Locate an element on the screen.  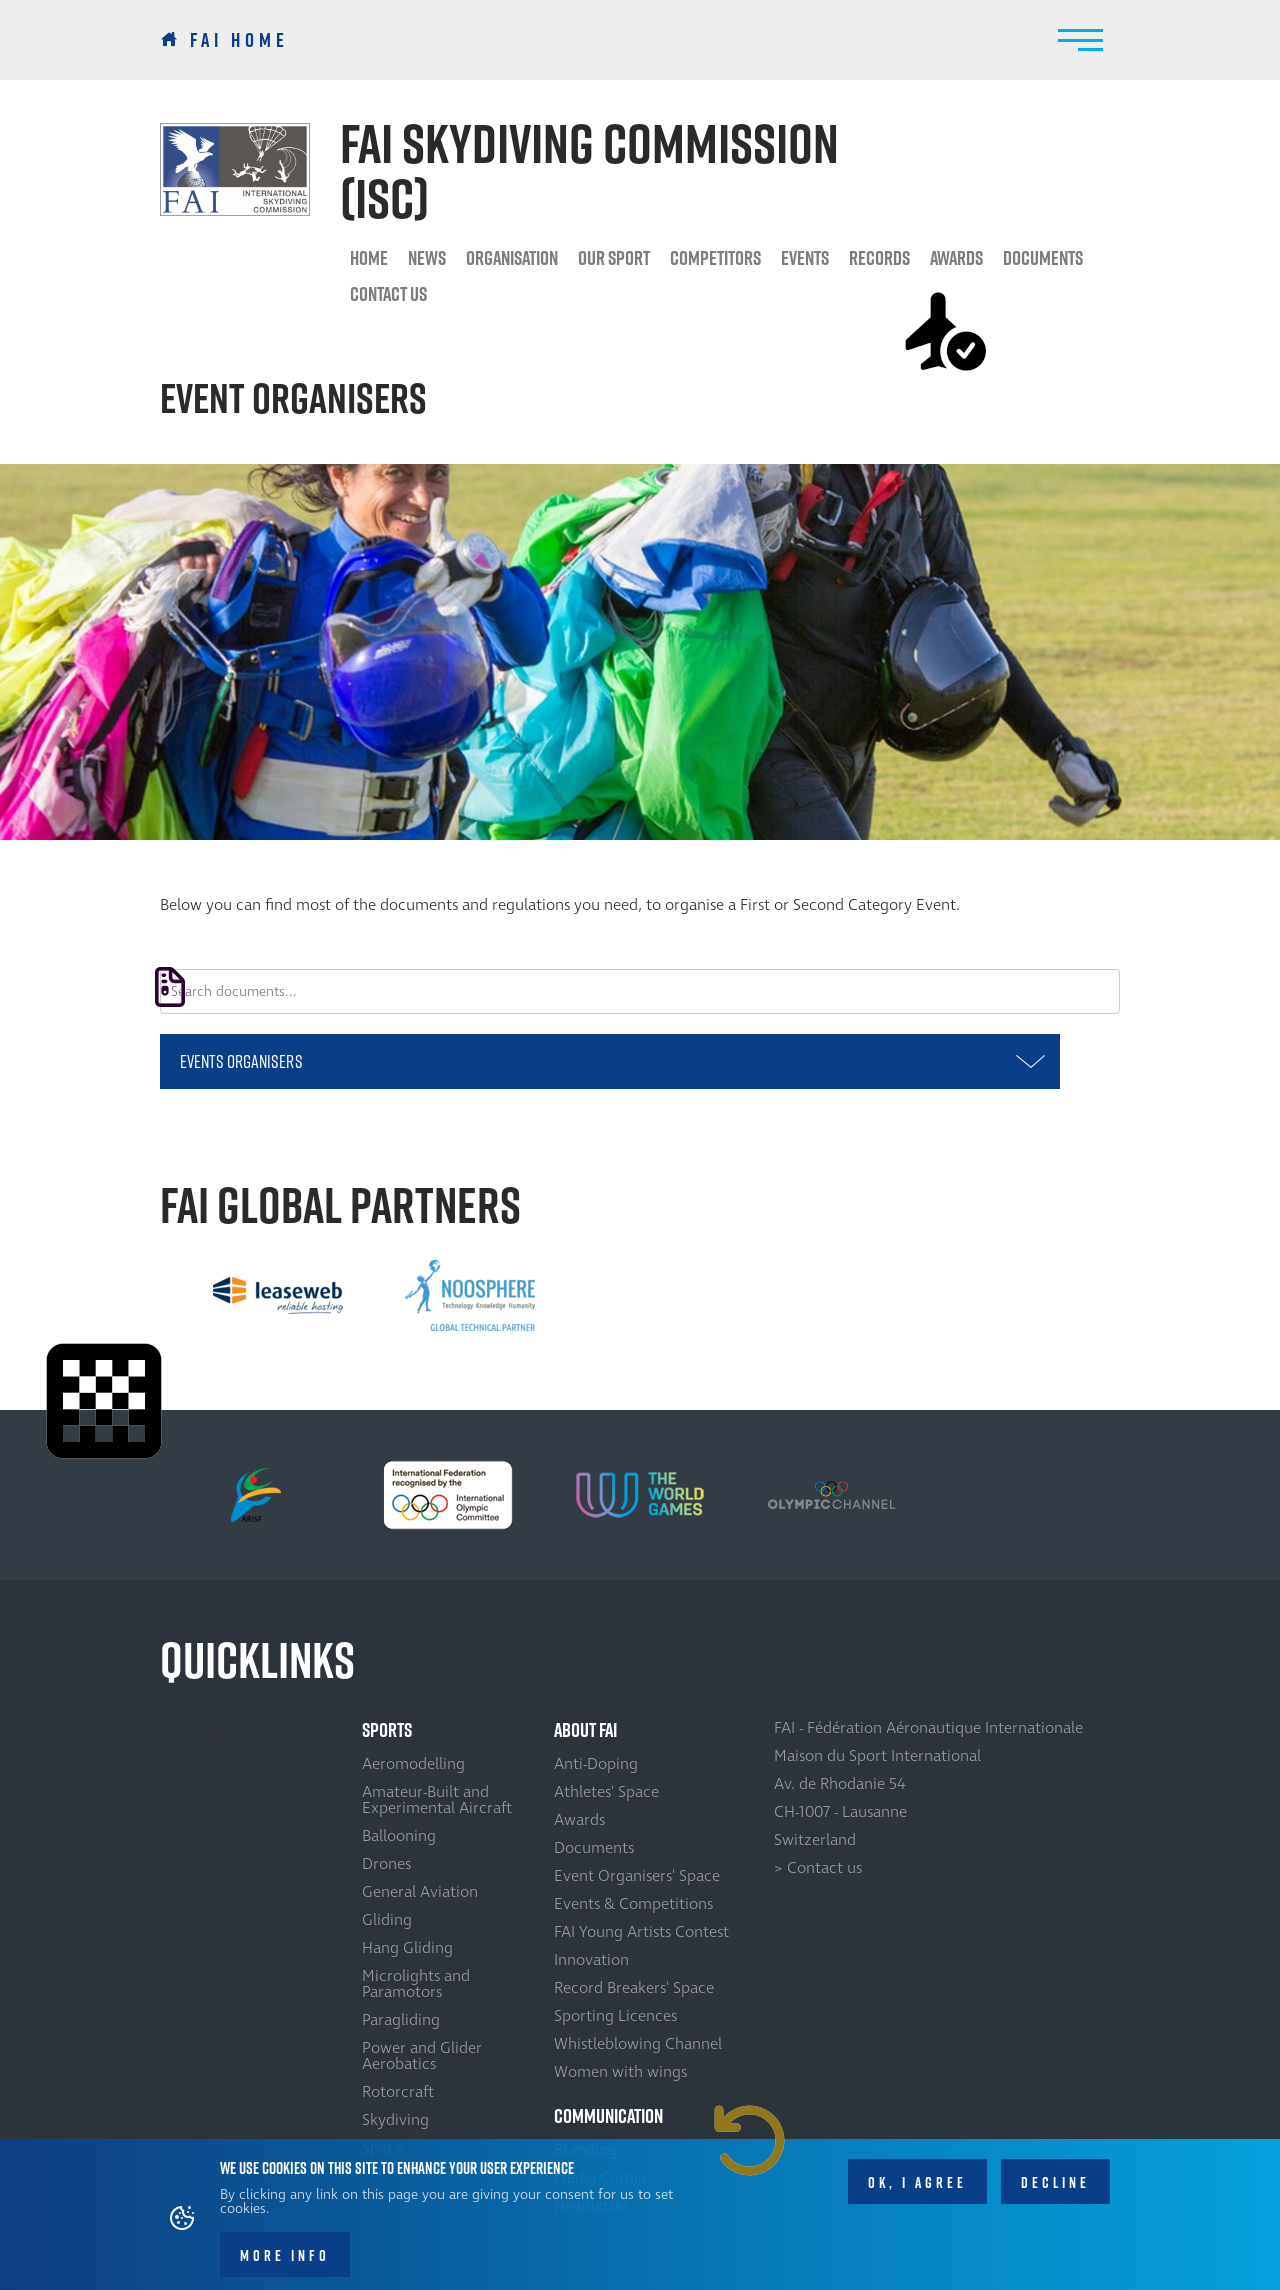
play chess or board games is located at coordinates (104, 1401).